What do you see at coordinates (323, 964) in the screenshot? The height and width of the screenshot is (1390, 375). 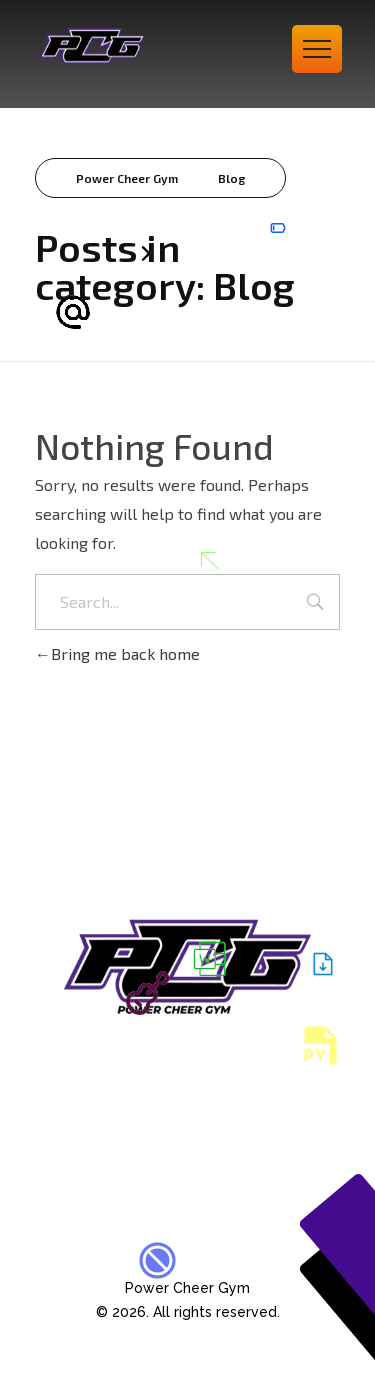 I see `download a file` at bounding box center [323, 964].